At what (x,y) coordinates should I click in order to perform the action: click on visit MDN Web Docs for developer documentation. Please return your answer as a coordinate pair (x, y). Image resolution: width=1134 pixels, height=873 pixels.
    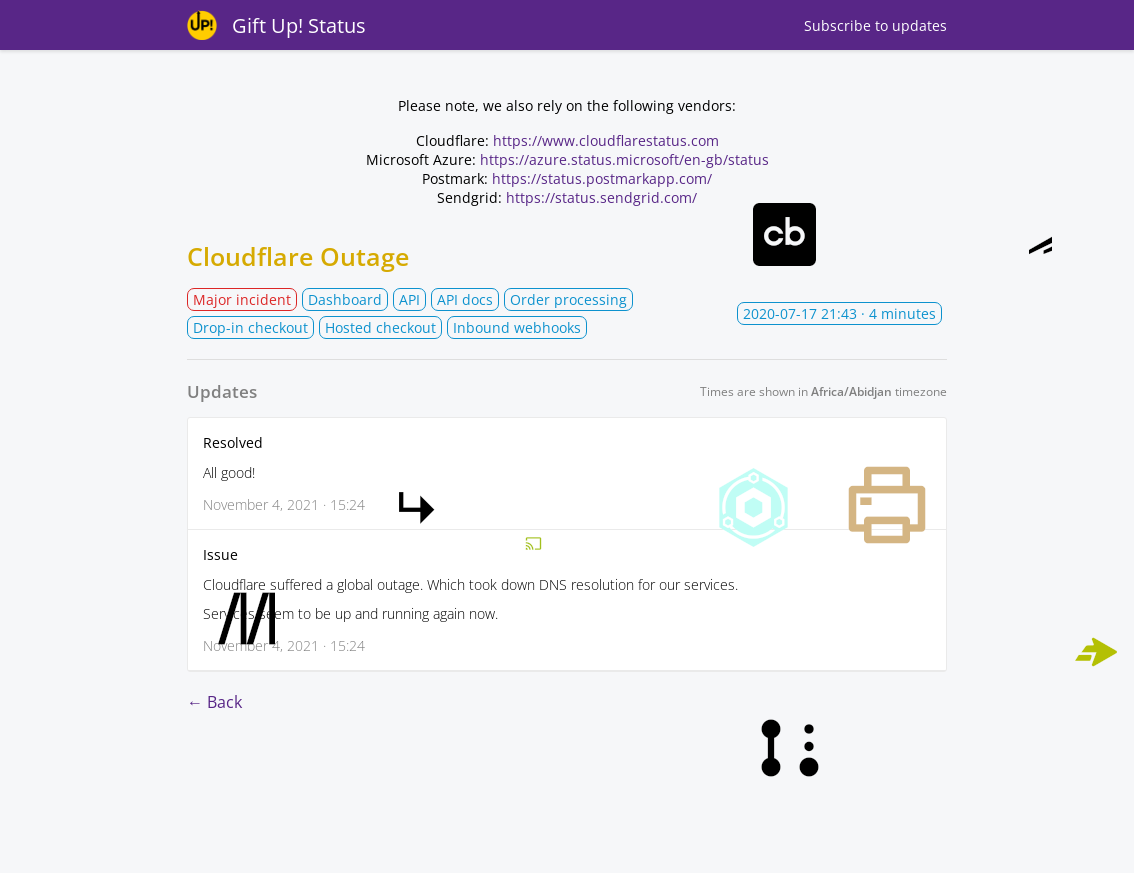
    Looking at the image, I should click on (246, 618).